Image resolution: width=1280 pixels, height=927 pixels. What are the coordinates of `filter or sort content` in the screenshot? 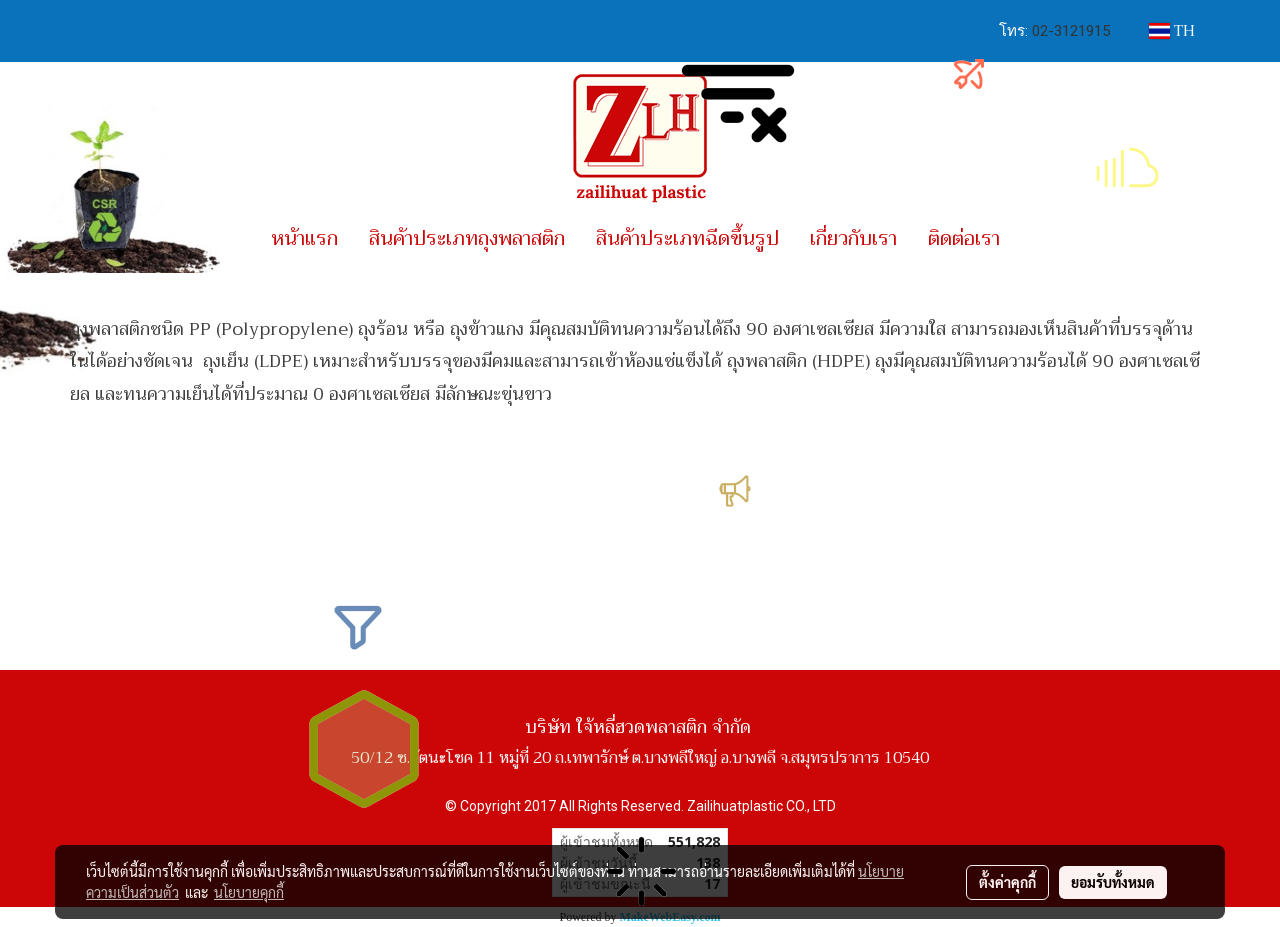 It's located at (358, 626).